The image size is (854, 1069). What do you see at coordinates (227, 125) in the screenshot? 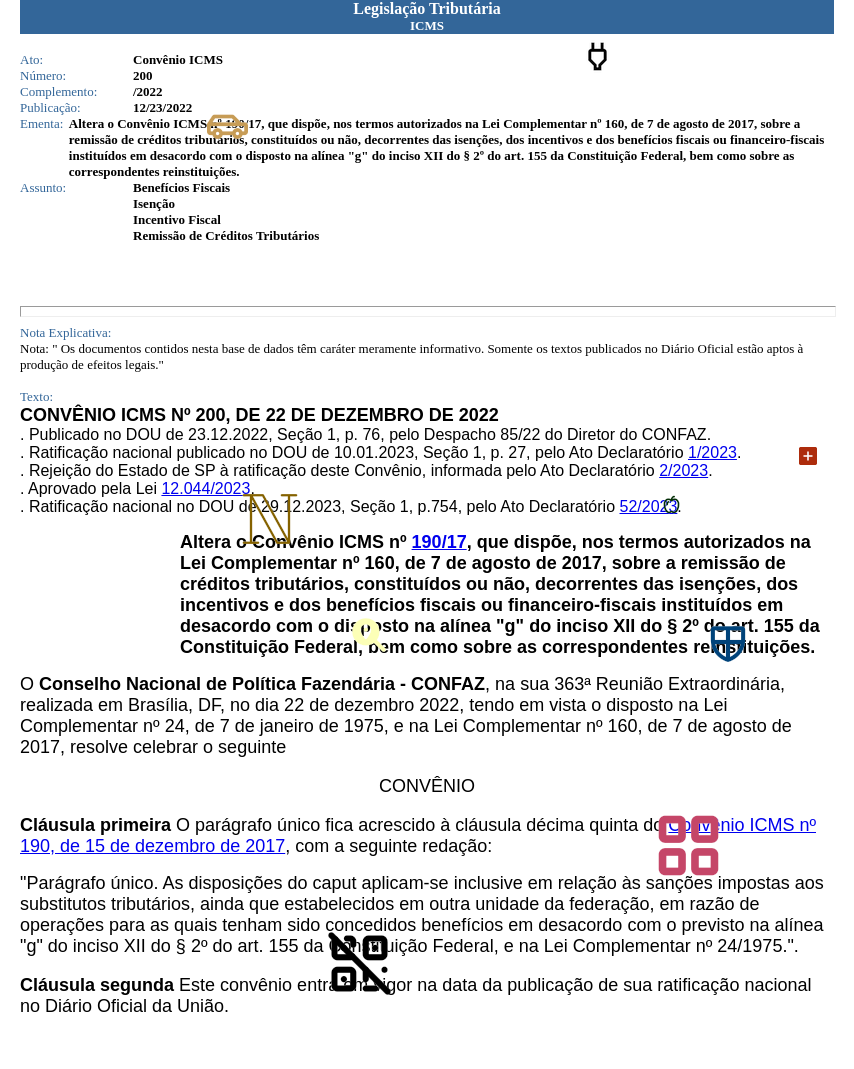
I see `access vehicle or car-related settings` at bounding box center [227, 125].